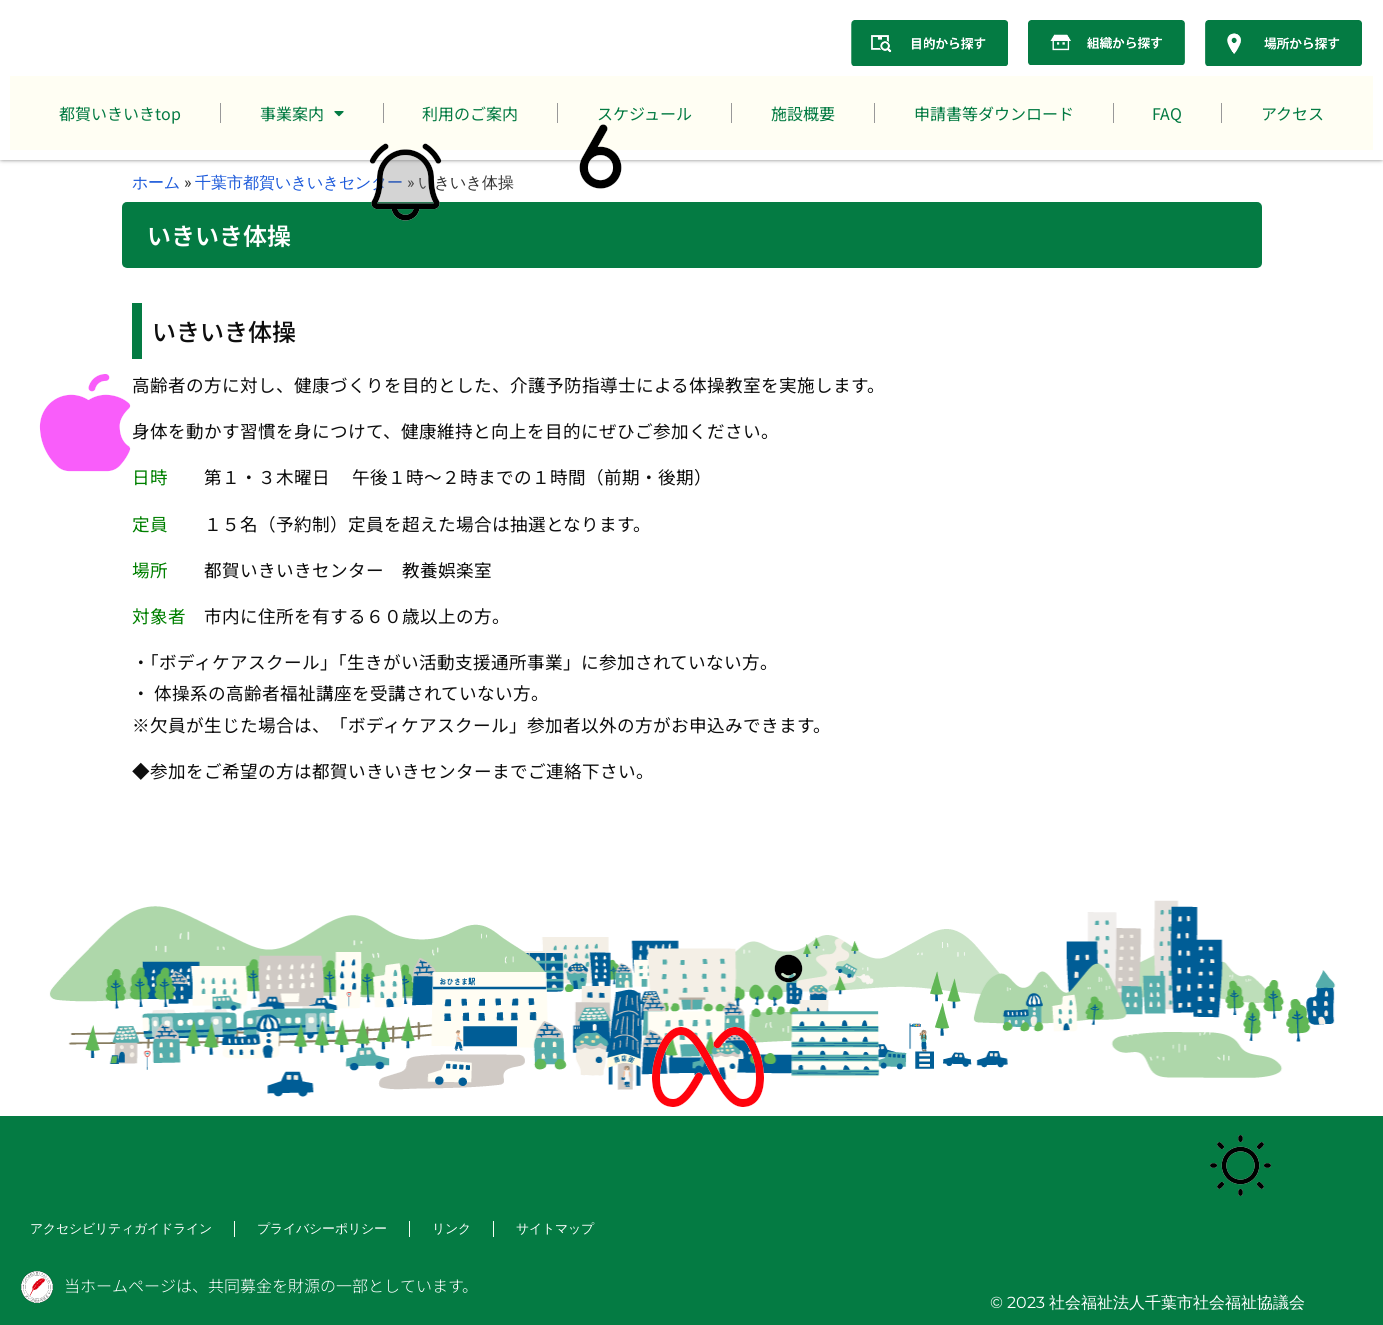  Describe the element at coordinates (708, 1067) in the screenshot. I see `meta company logo` at that location.